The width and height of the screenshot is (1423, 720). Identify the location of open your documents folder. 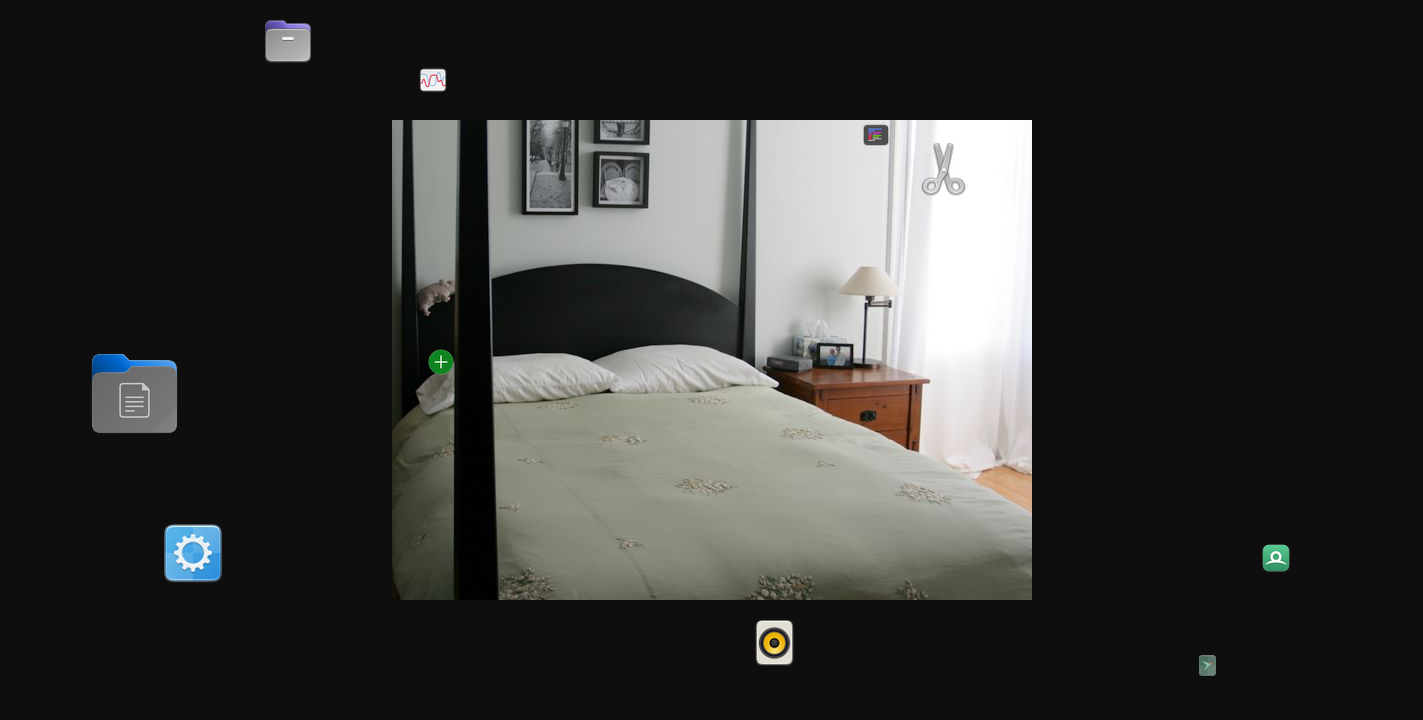
(134, 393).